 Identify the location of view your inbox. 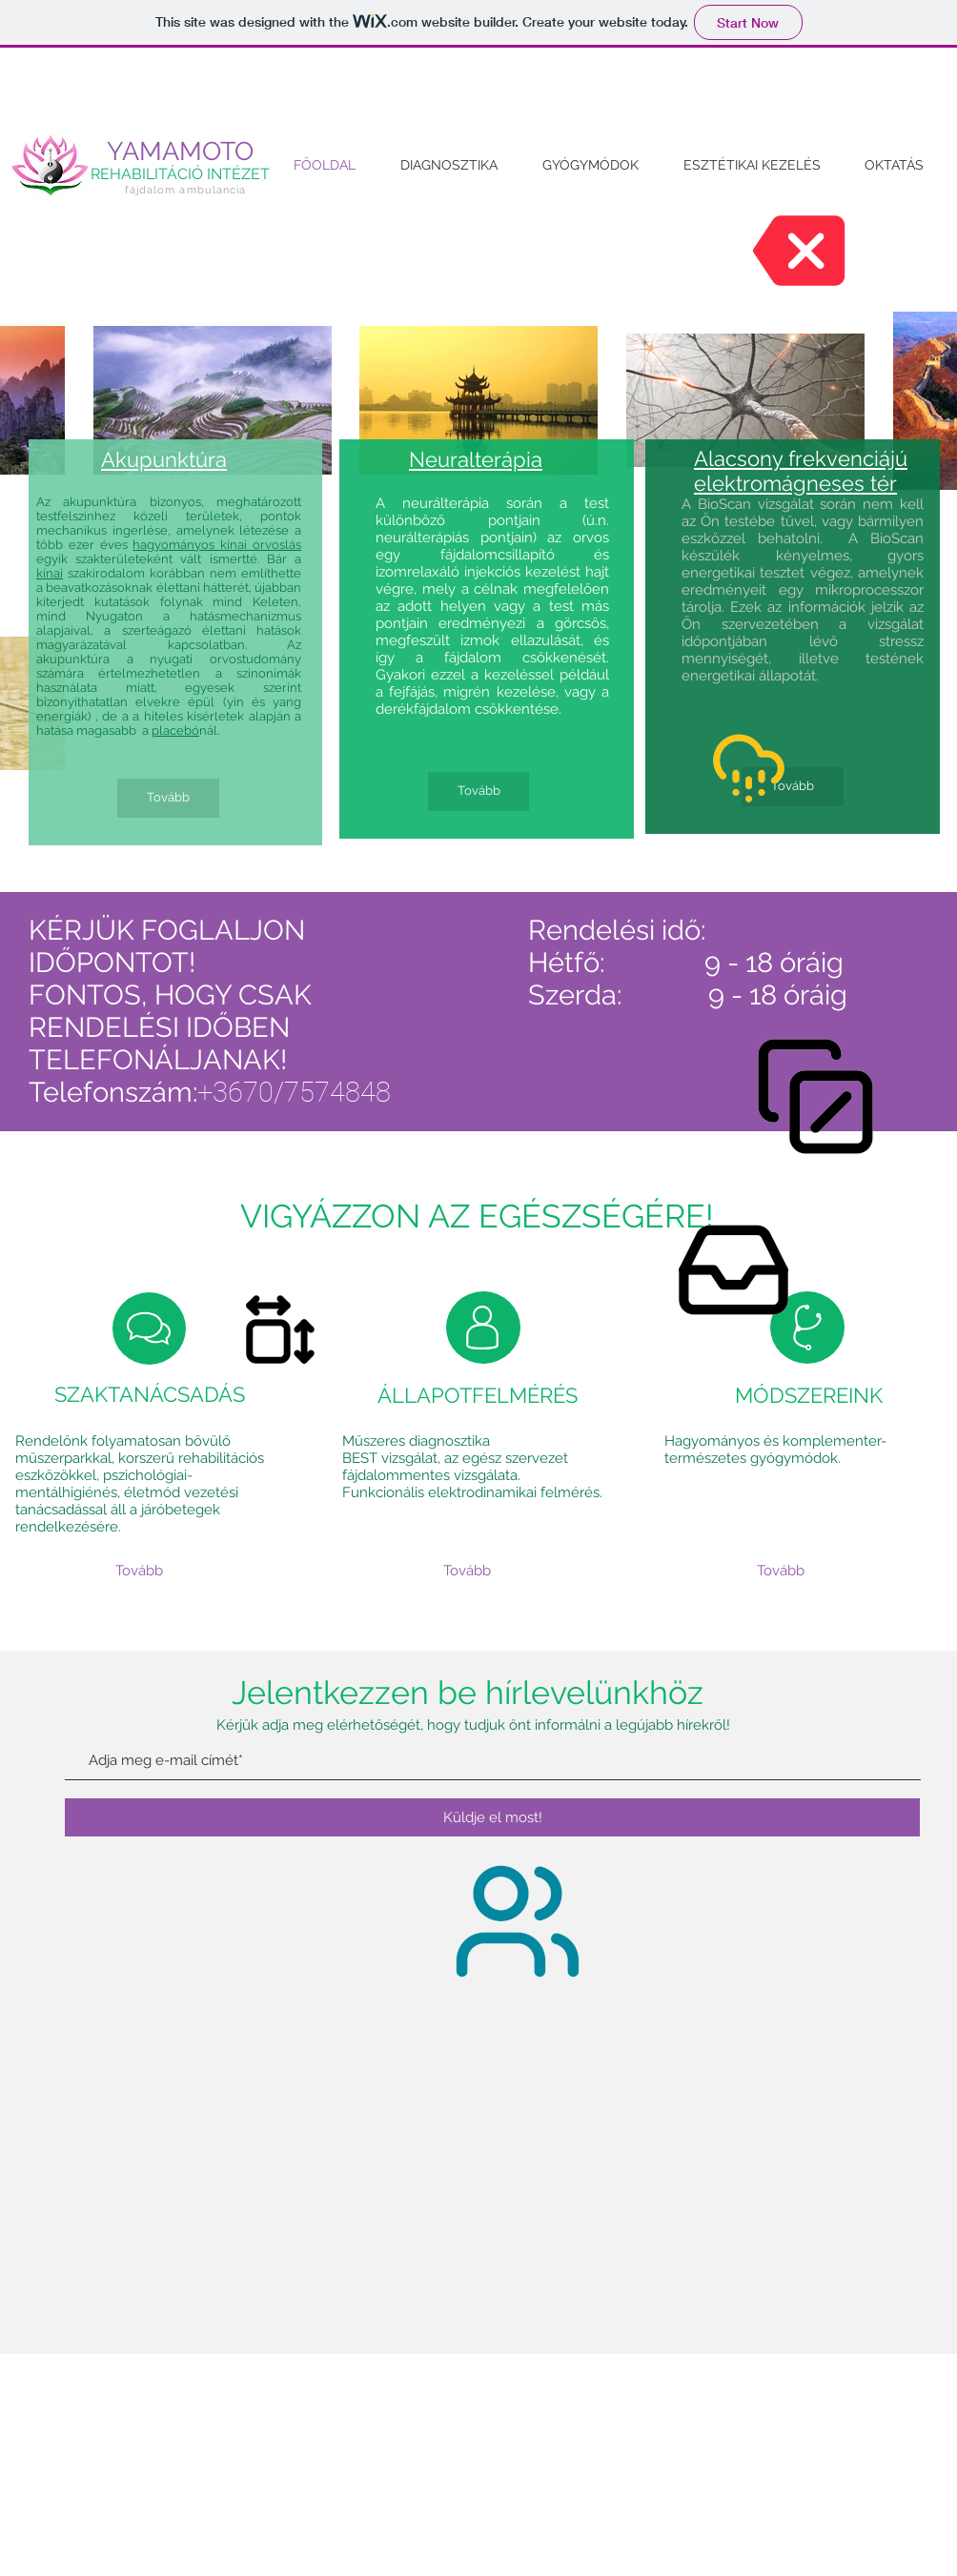
(733, 1269).